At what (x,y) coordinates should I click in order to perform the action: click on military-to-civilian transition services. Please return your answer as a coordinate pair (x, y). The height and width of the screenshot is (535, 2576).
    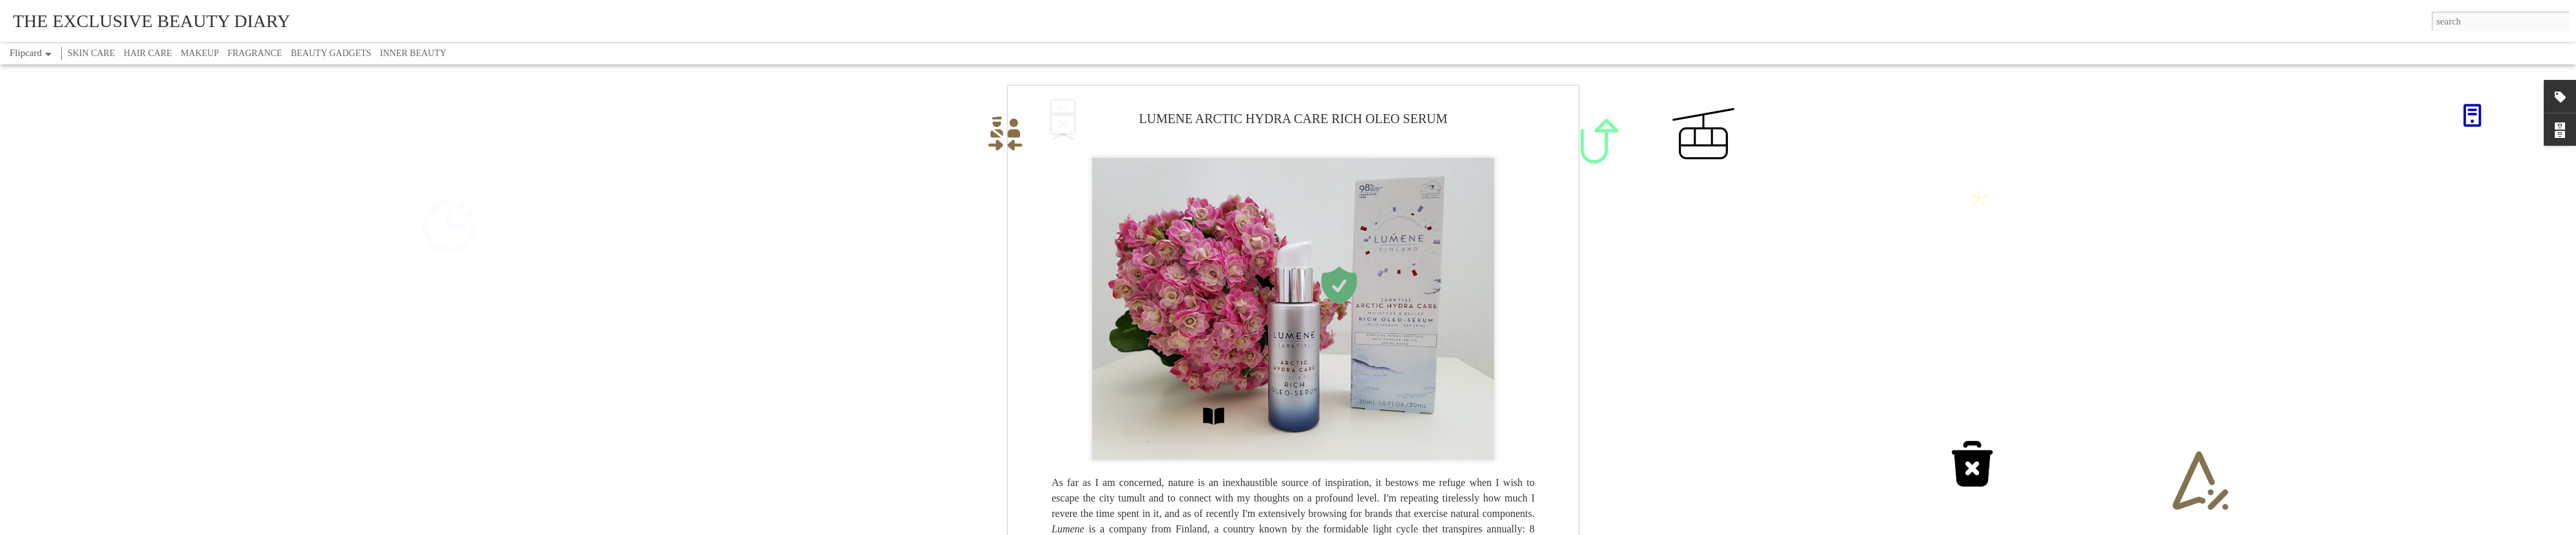
    Looking at the image, I should click on (1005, 133).